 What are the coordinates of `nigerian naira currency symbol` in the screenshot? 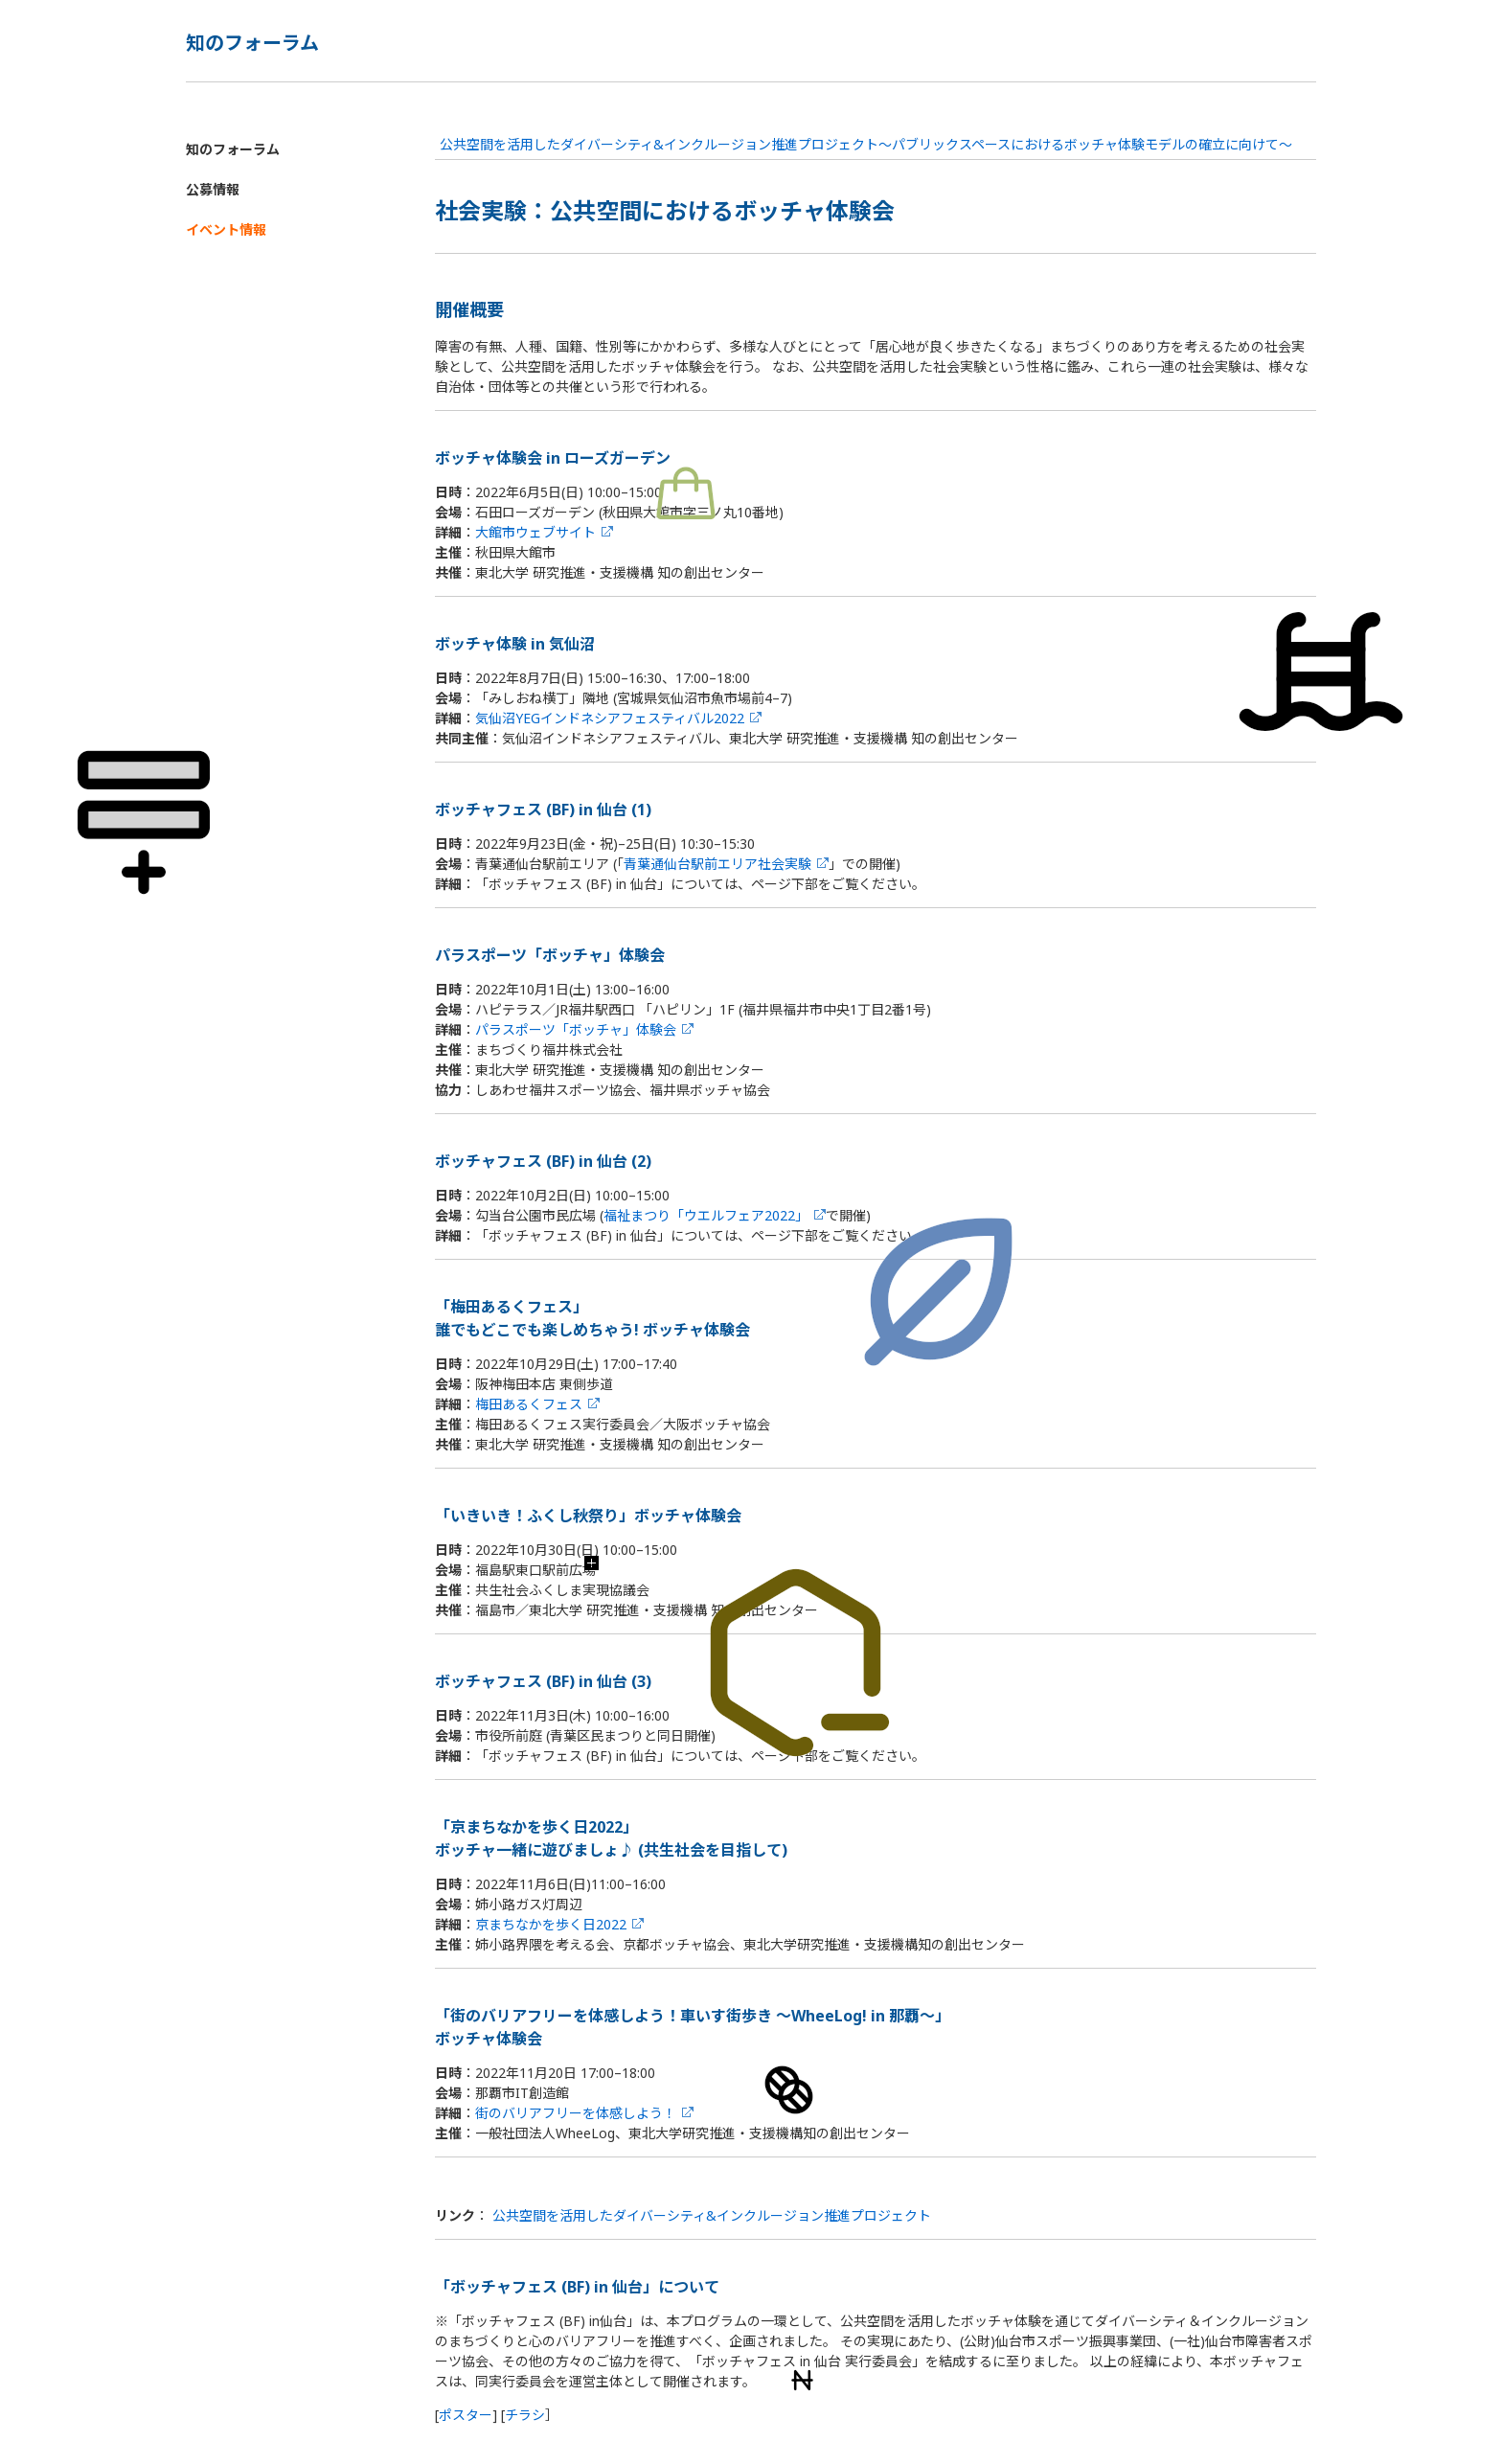 It's located at (802, 2380).